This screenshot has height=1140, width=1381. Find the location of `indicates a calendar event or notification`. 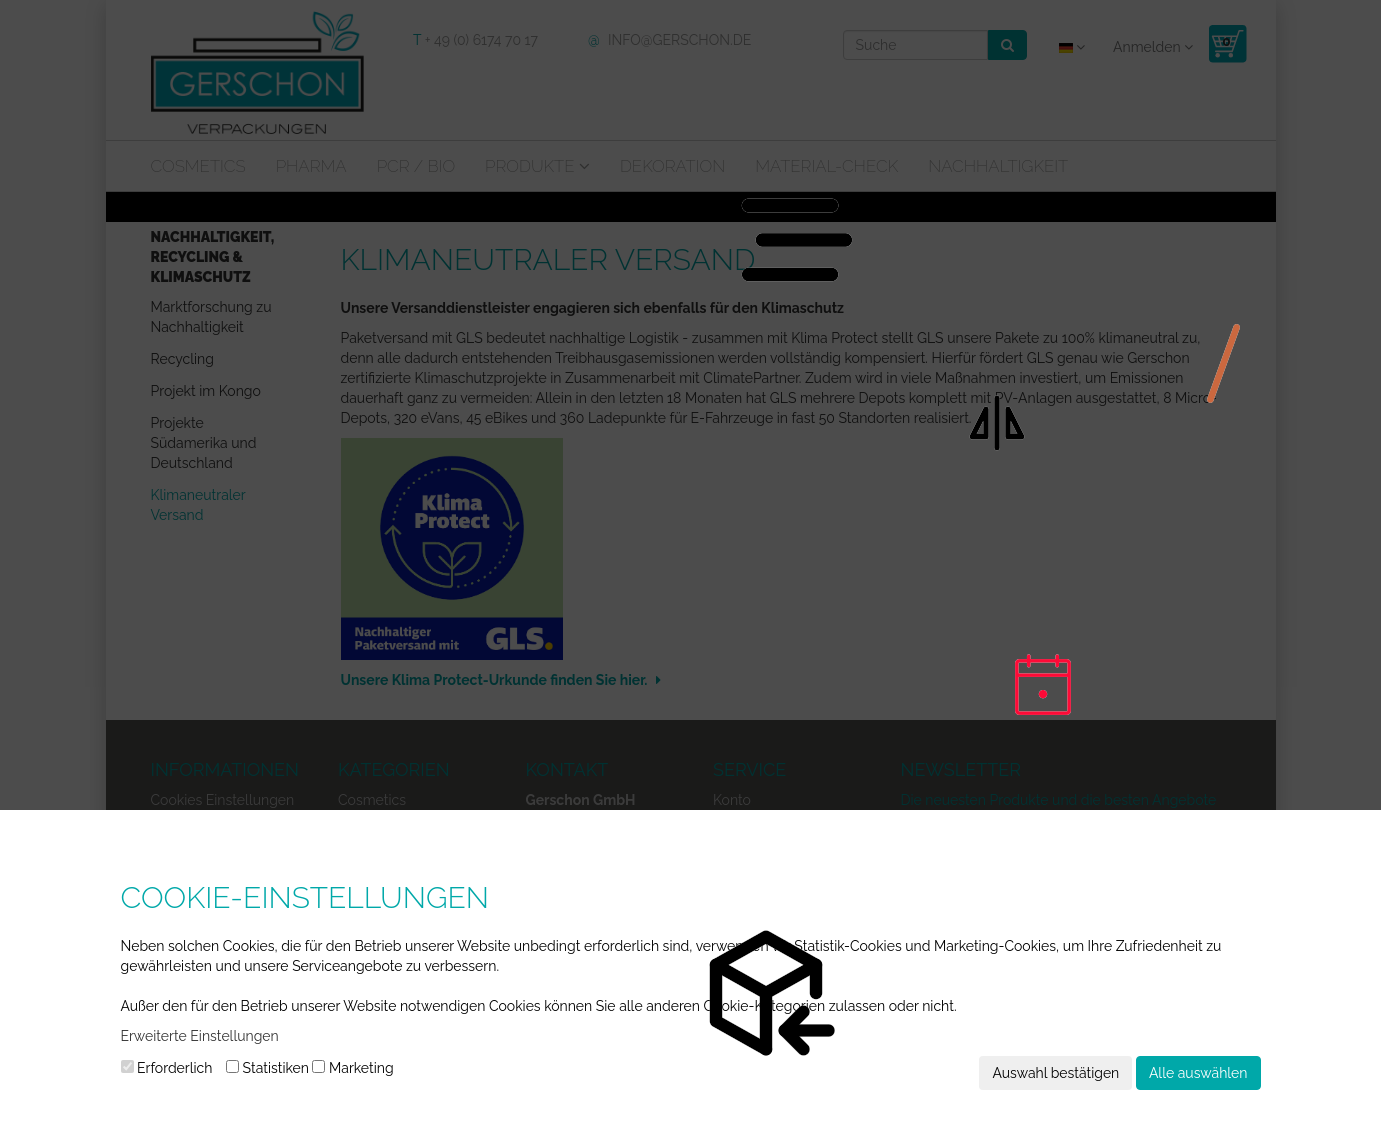

indicates a calendar event or notification is located at coordinates (1043, 687).